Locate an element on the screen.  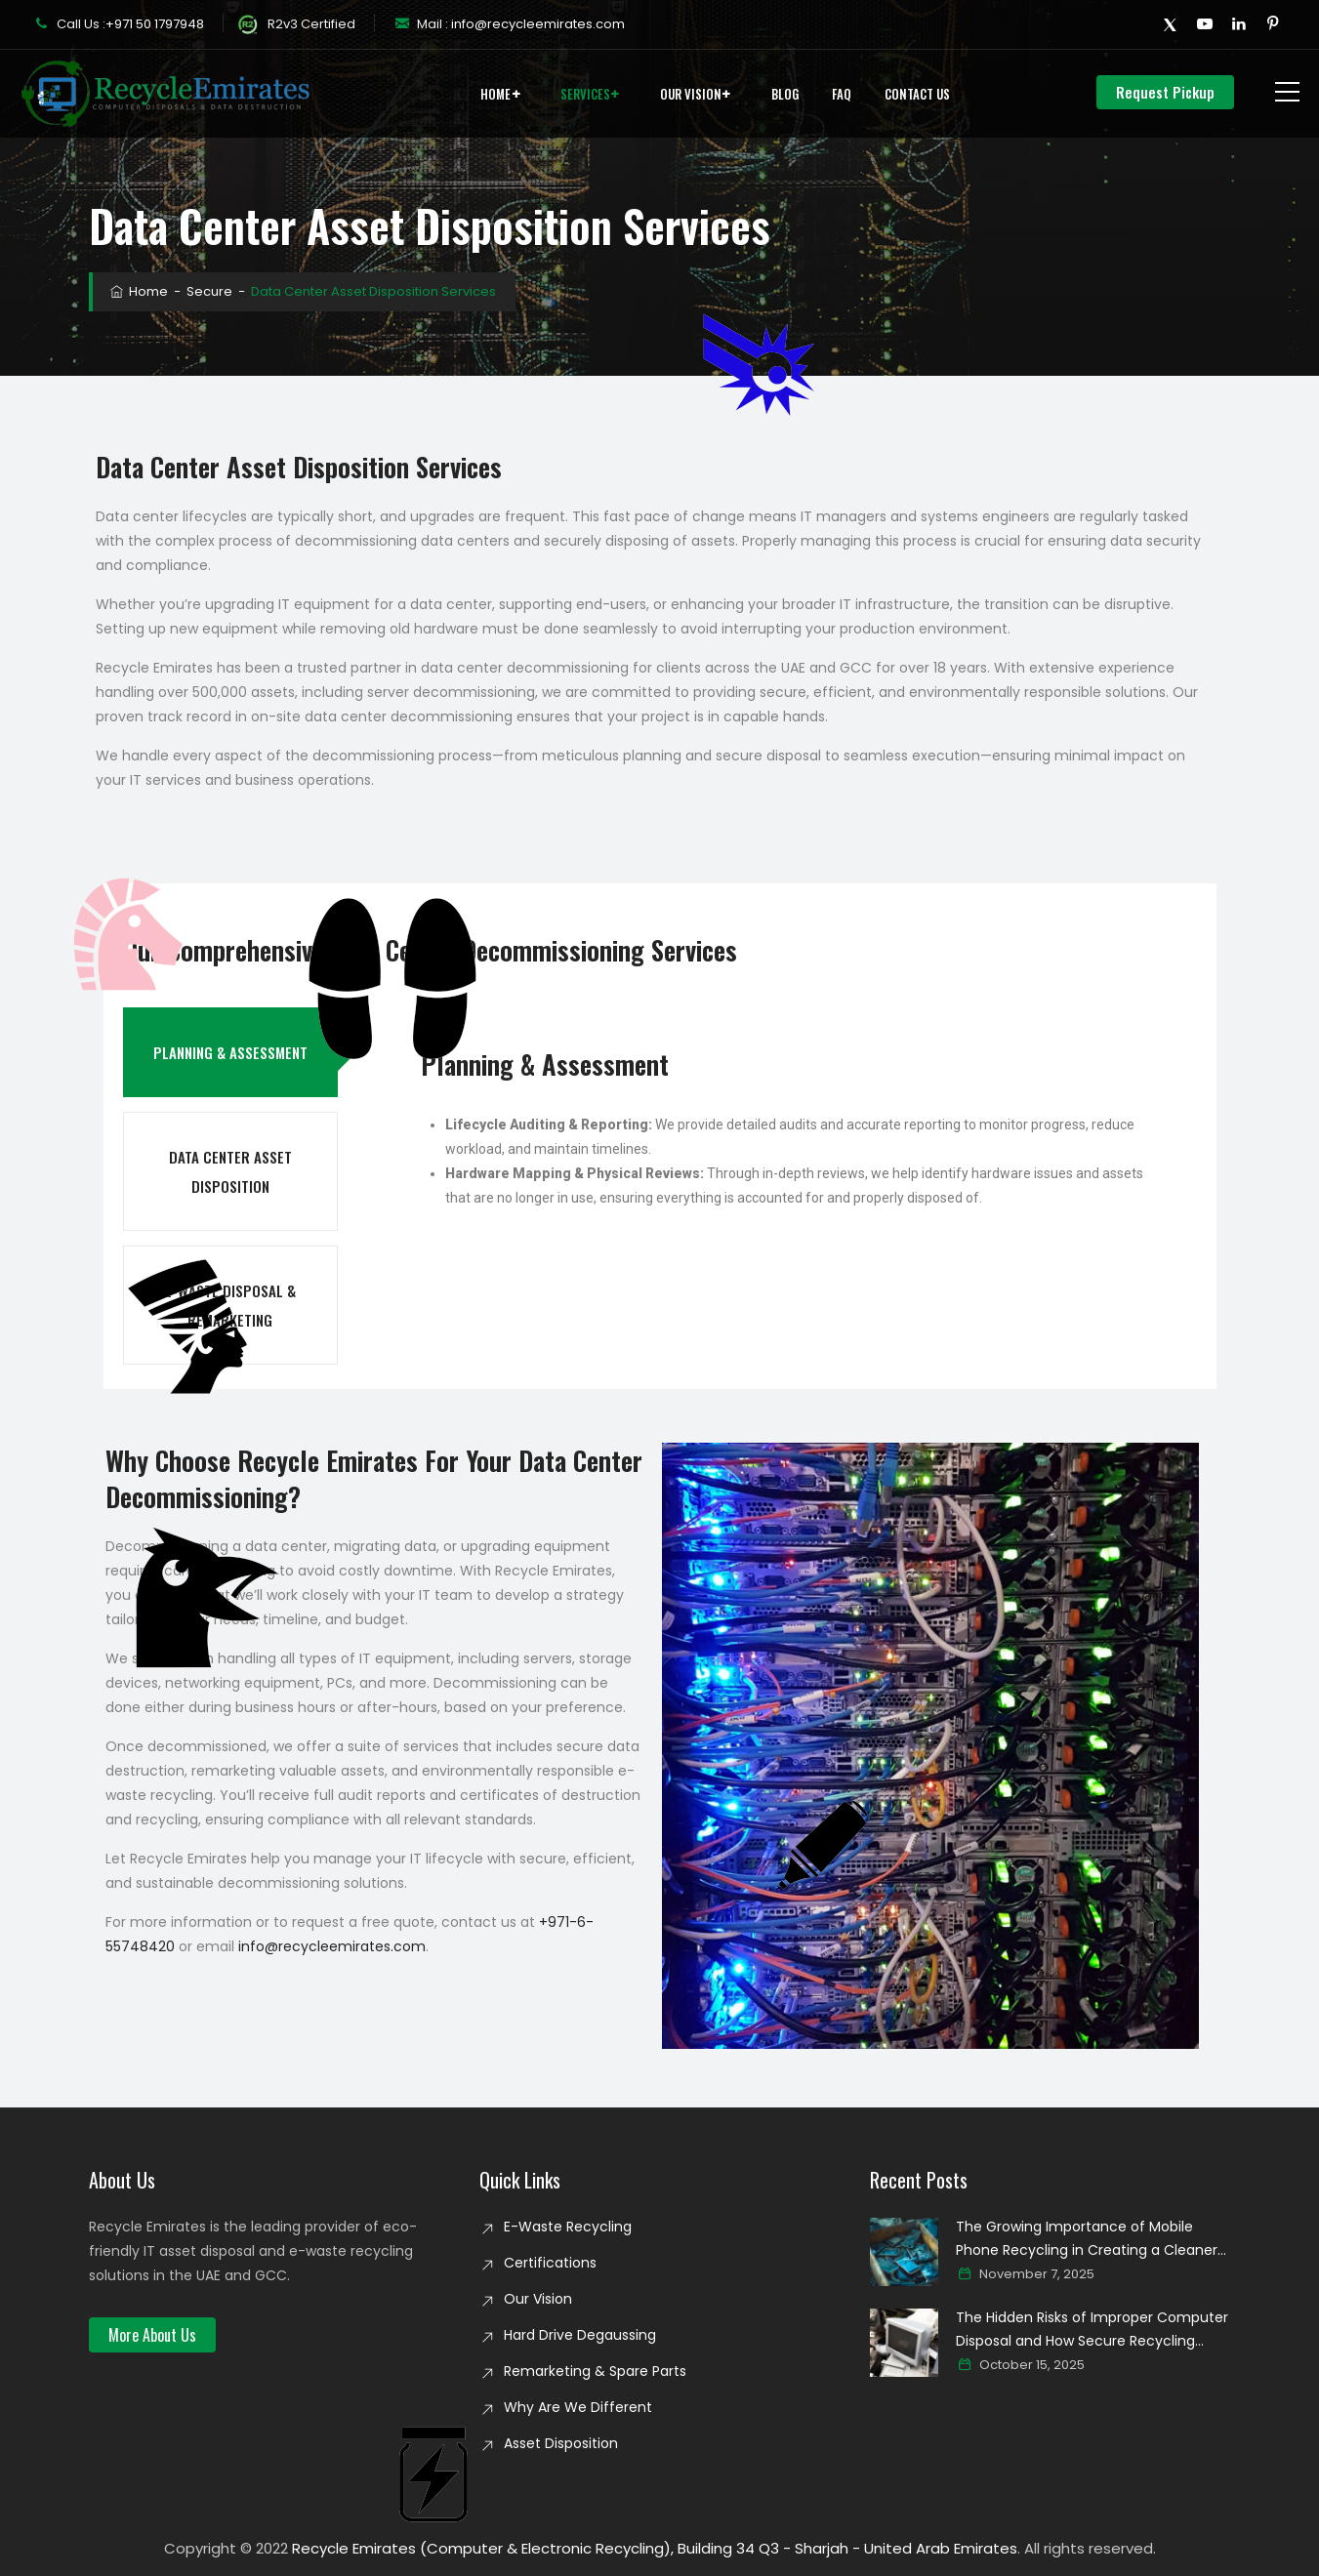
highlight or mark important text is located at coordinates (823, 1845).